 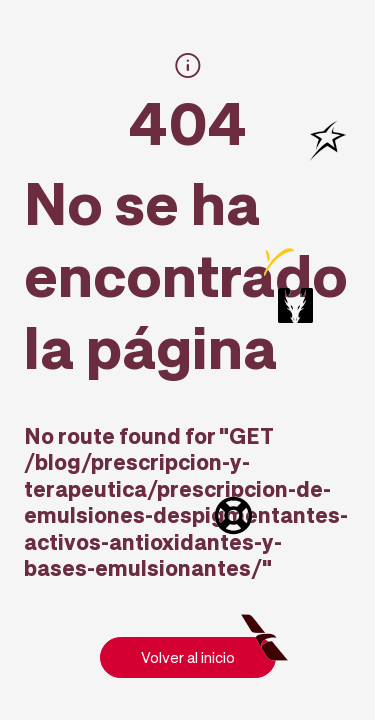 What do you see at coordinates (328, 141) in the screenshot?
I see `air transat airline branding logo` at bounding box center [328, 141].